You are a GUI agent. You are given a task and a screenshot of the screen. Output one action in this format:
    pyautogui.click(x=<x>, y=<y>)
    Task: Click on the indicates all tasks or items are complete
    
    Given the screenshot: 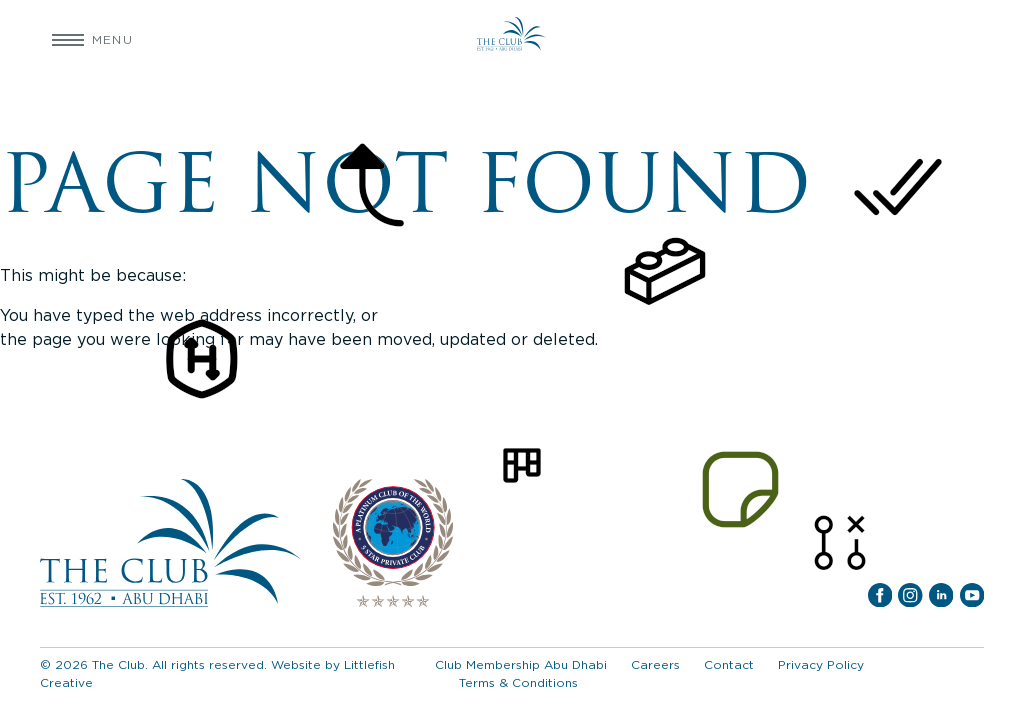 What is the action you would take?
    pyautogui.click(x=898, y=187)
    